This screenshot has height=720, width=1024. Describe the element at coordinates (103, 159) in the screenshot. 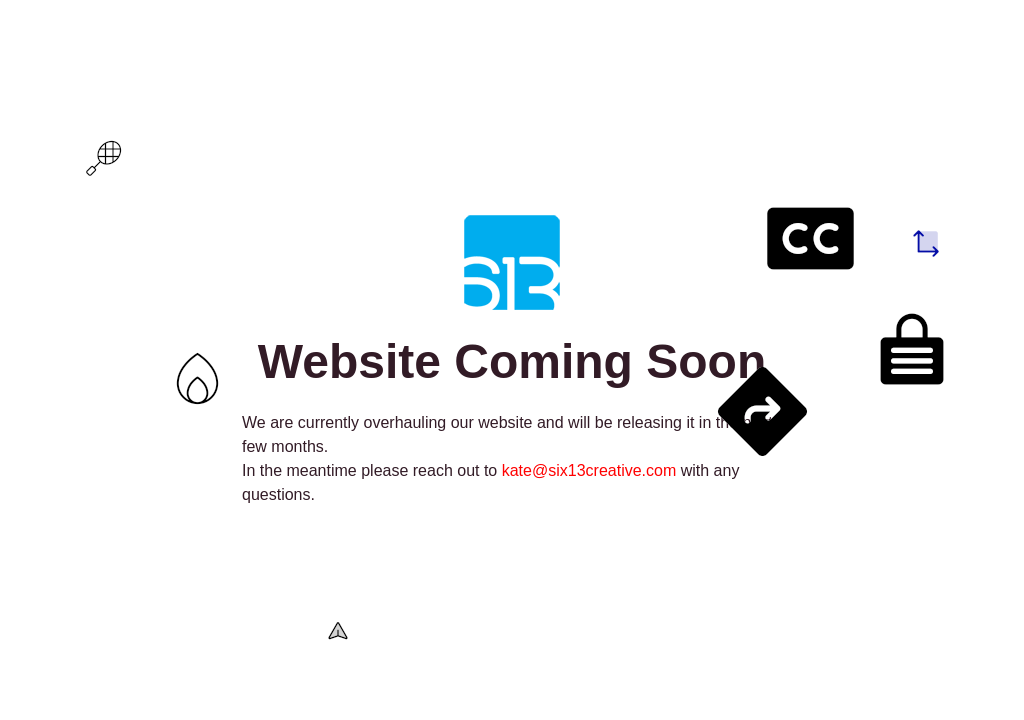

I see `access tennis or racquet sports features` at that location.